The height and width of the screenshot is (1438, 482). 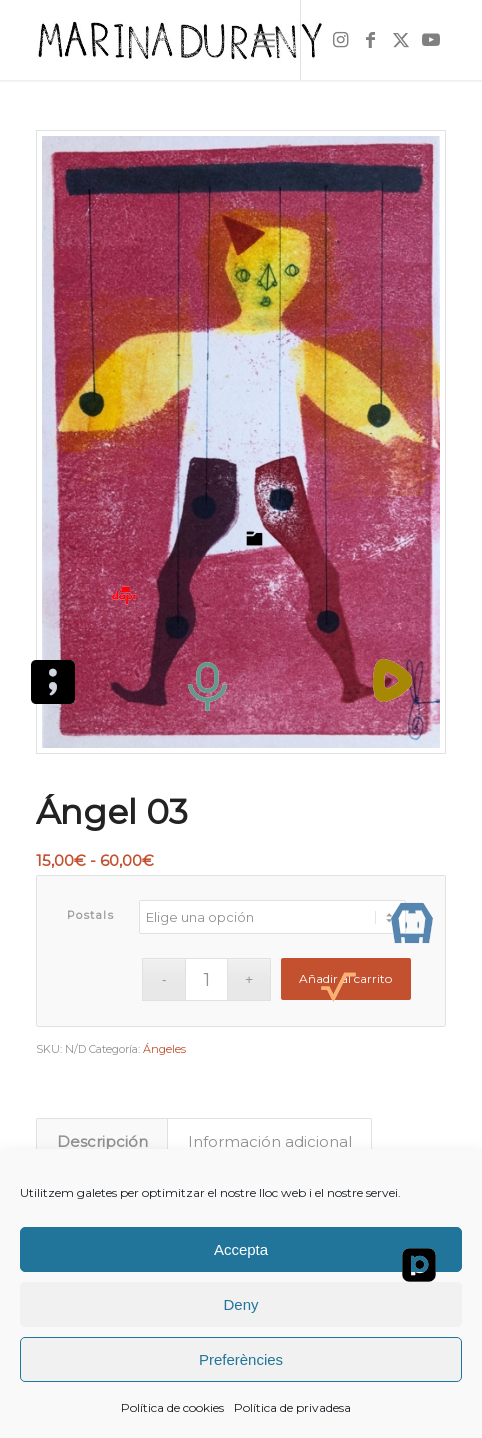 I want to click on open pixiv app, so click(x=419, y=1265).